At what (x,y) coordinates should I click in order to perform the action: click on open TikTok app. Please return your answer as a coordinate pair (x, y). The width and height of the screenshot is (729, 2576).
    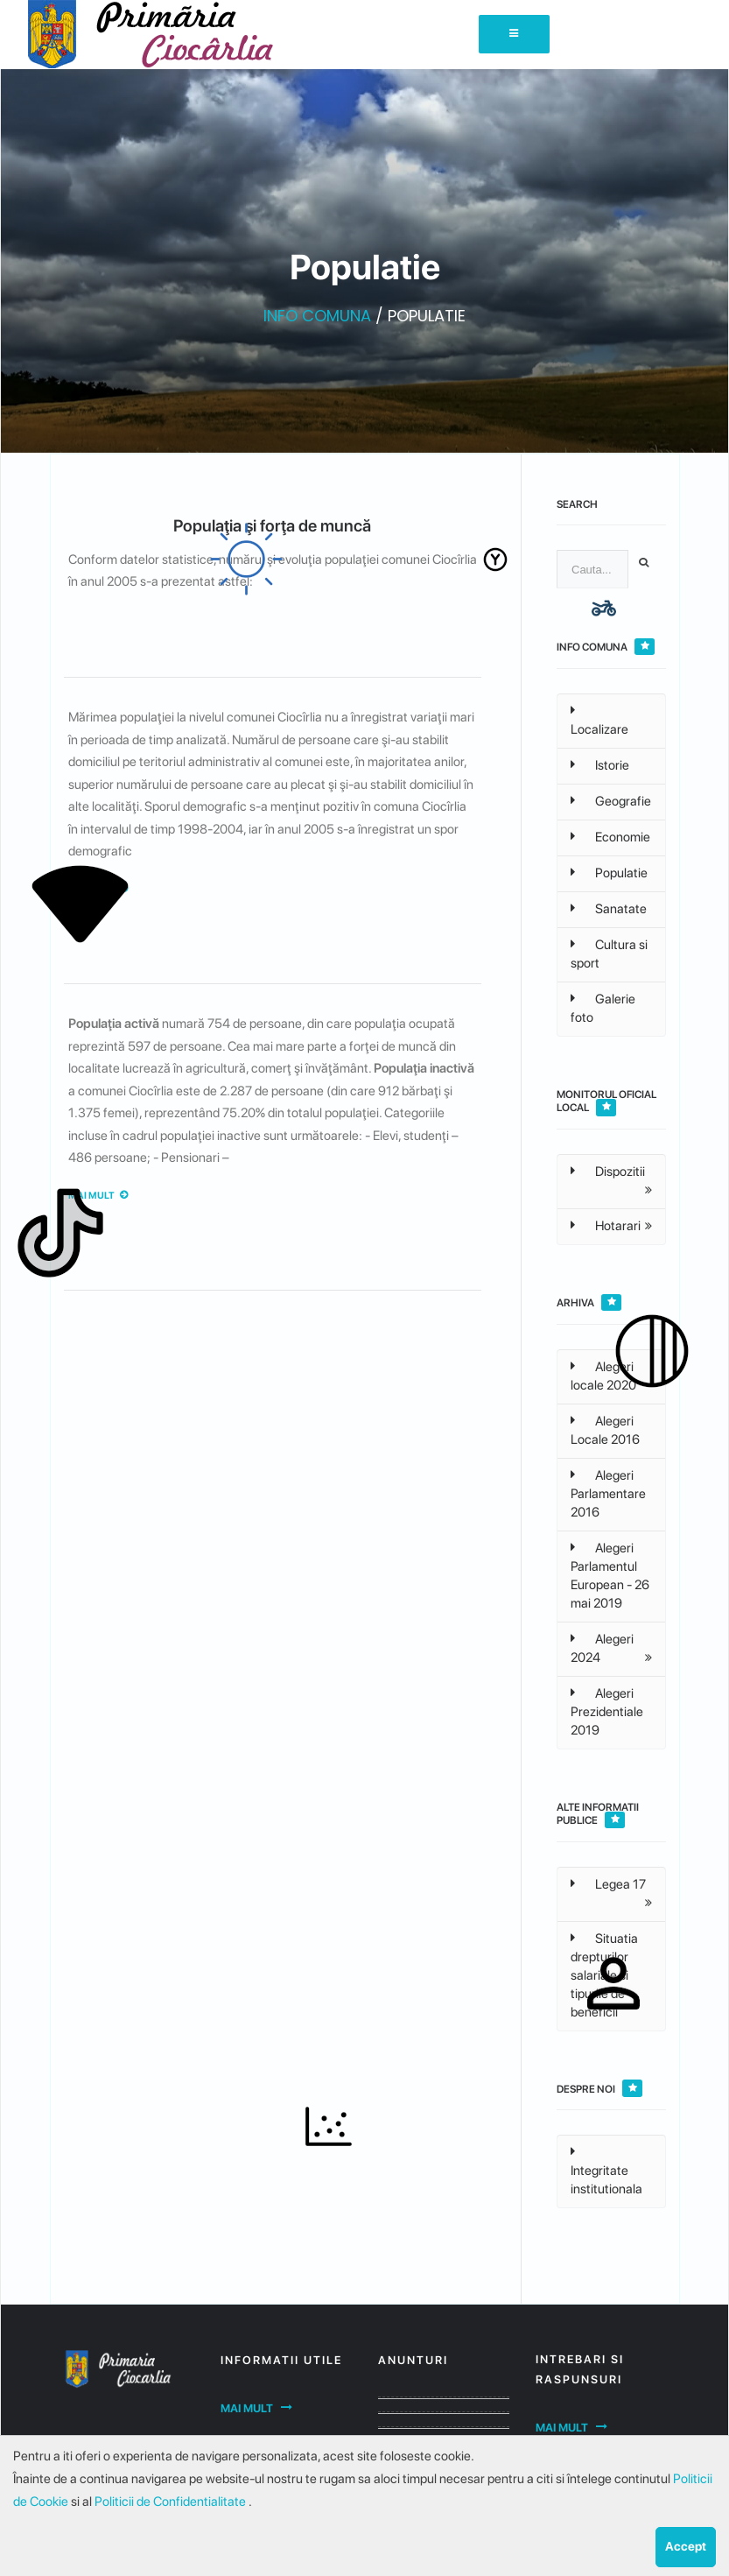
    Looking at the image, I should click on (60, 1235).